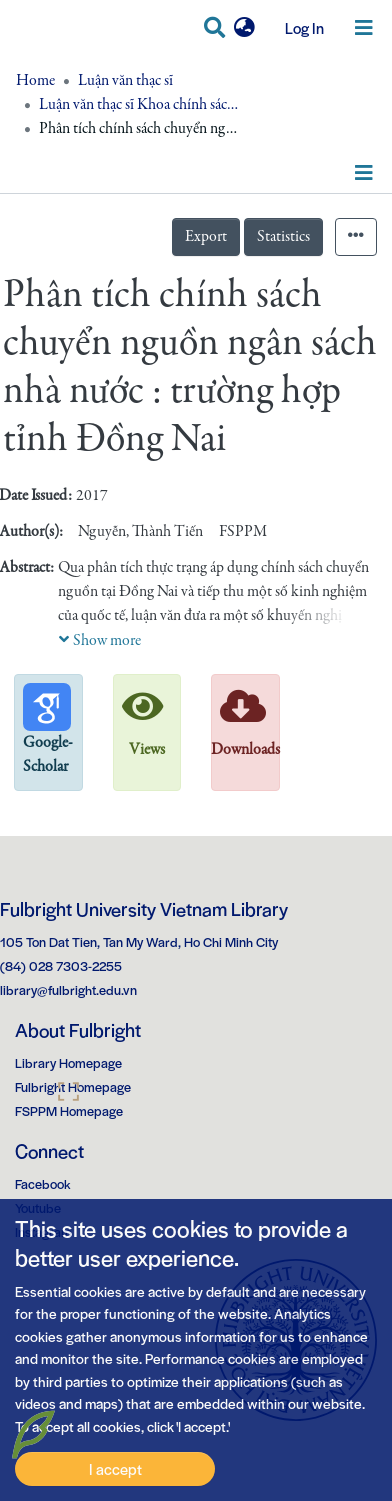 Image resolution: width=392 pixels, height=1501 pixels. I want to click on compose or write a new document, so click(33, 1434).